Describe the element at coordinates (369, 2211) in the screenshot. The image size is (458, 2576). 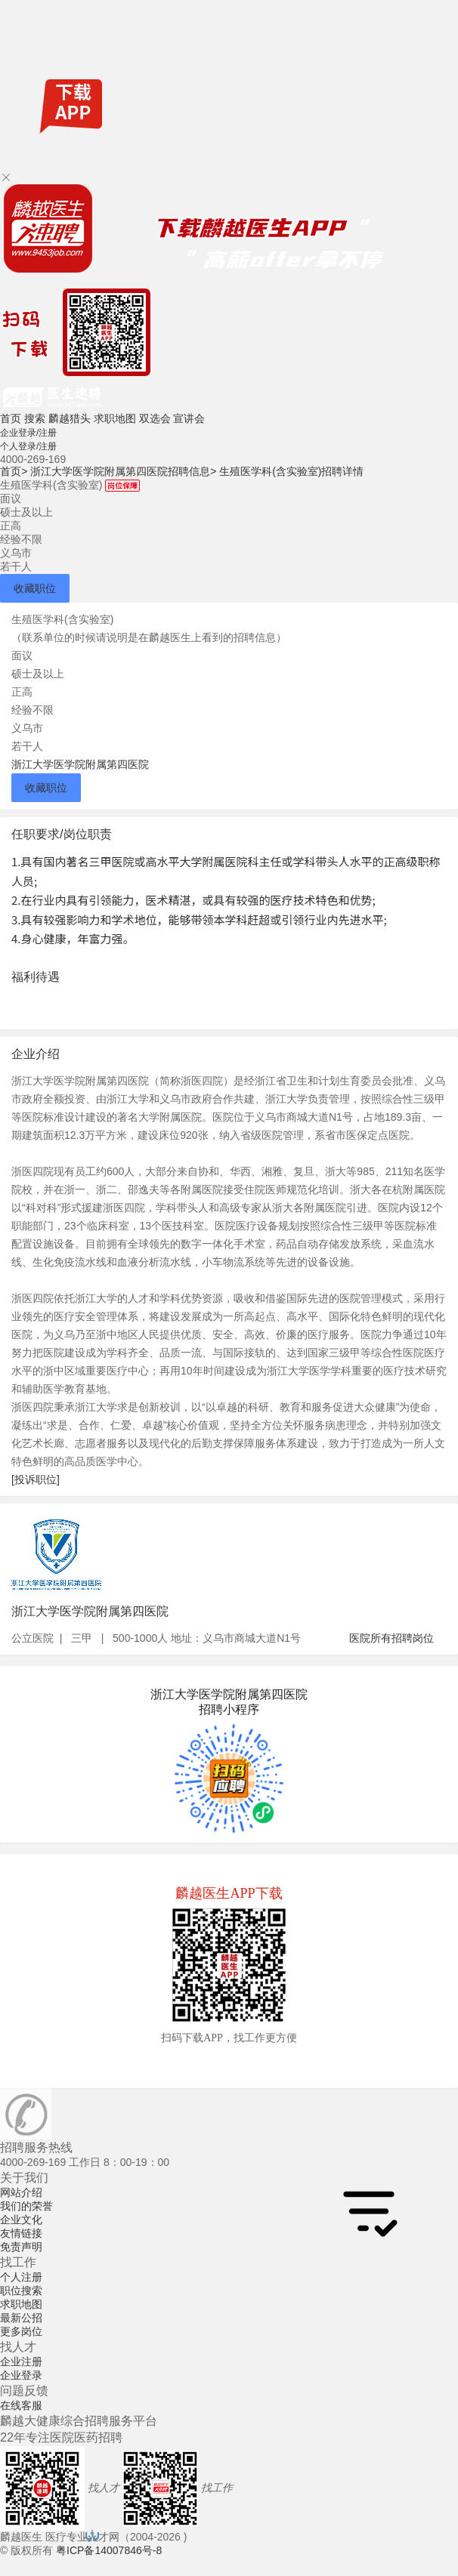
I see `filter applied successfully` at that location.